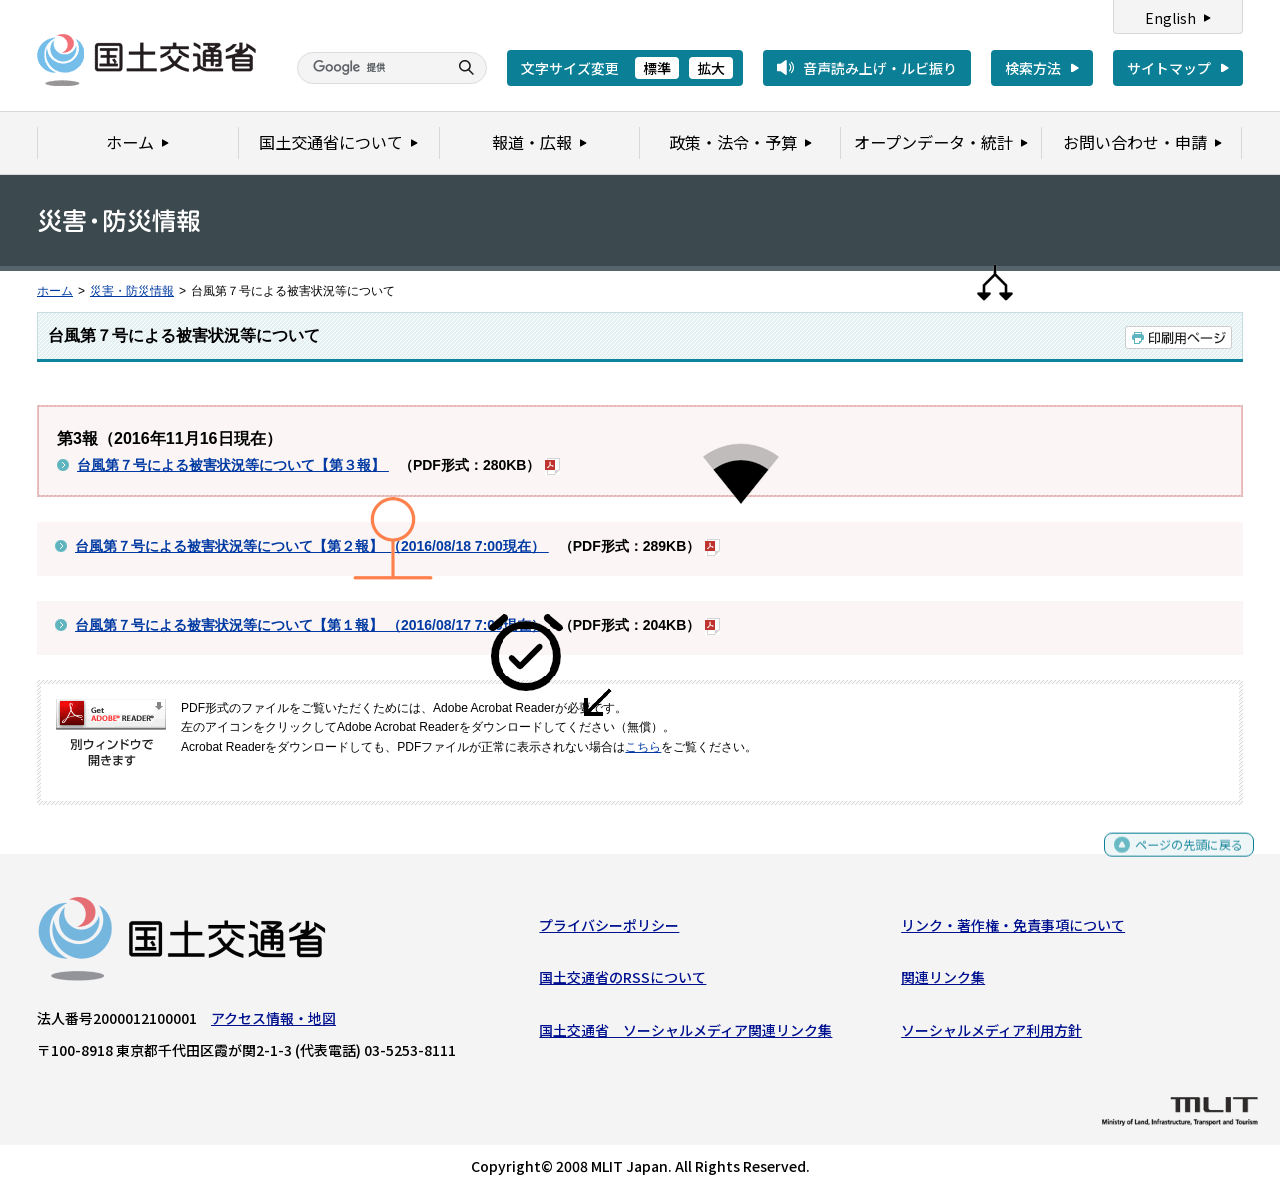 This screenshot has height=1196, width=1280. Describe the element at coordinates (526, 652) in the screenshot. I see `alarm is set and active` at that location.